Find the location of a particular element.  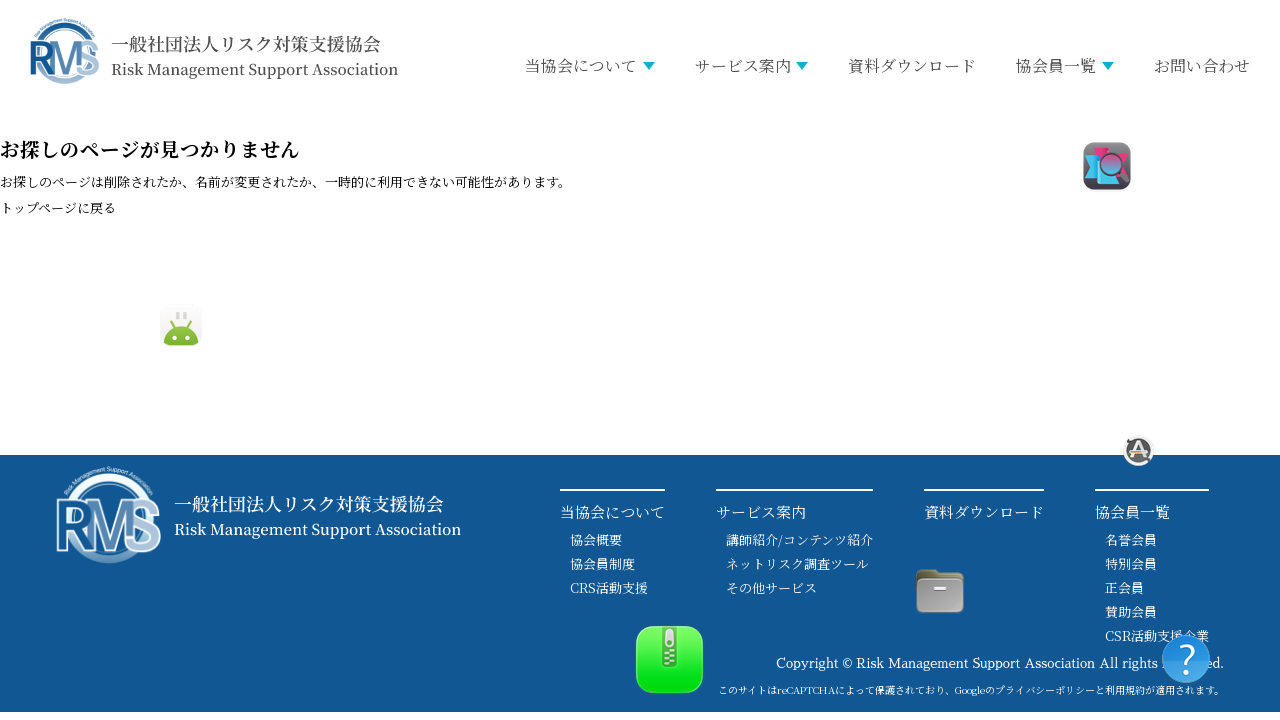

check for and install system software updates is located at coordinates (1138, 450).